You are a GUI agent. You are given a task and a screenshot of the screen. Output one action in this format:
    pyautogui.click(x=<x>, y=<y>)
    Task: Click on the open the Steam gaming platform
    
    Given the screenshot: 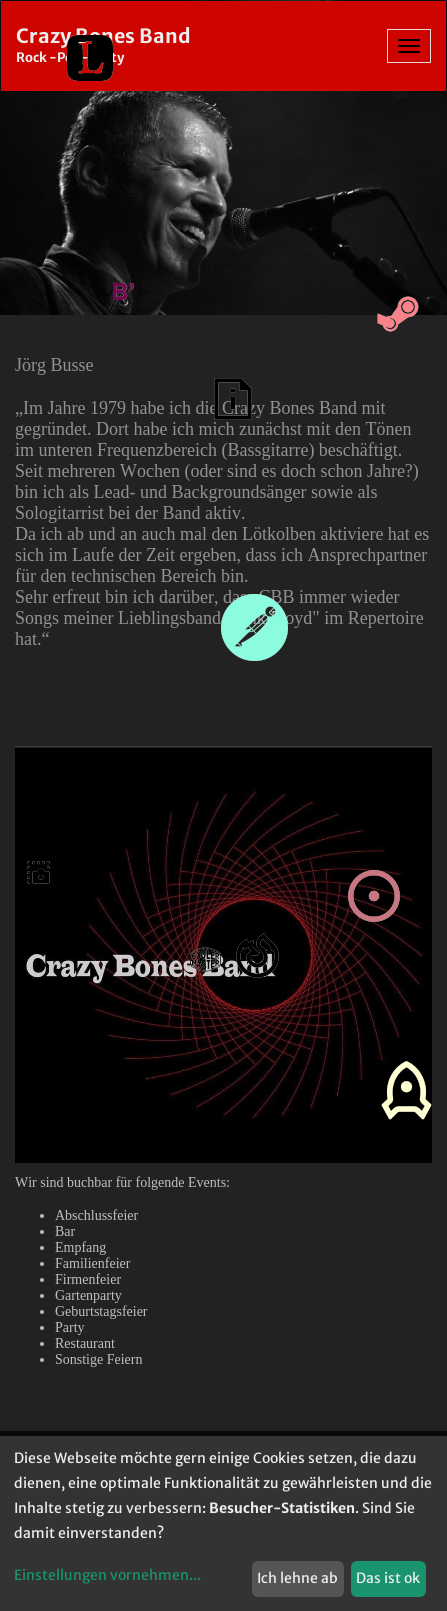 What is the action you would take?
    pyautogui.click(x=398, y=314)
    